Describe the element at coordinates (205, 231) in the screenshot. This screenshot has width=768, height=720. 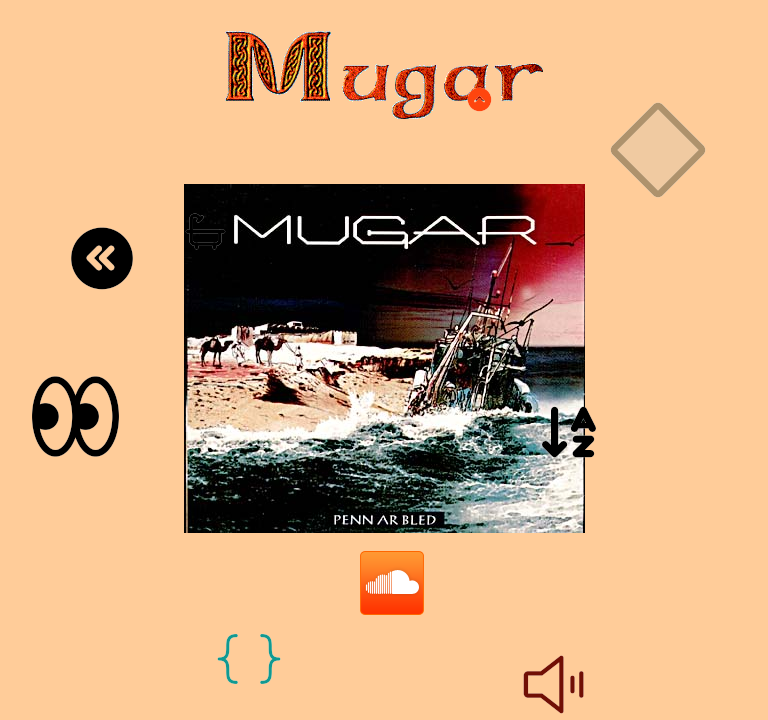
I see `bathroom amenity indicator` at that location.